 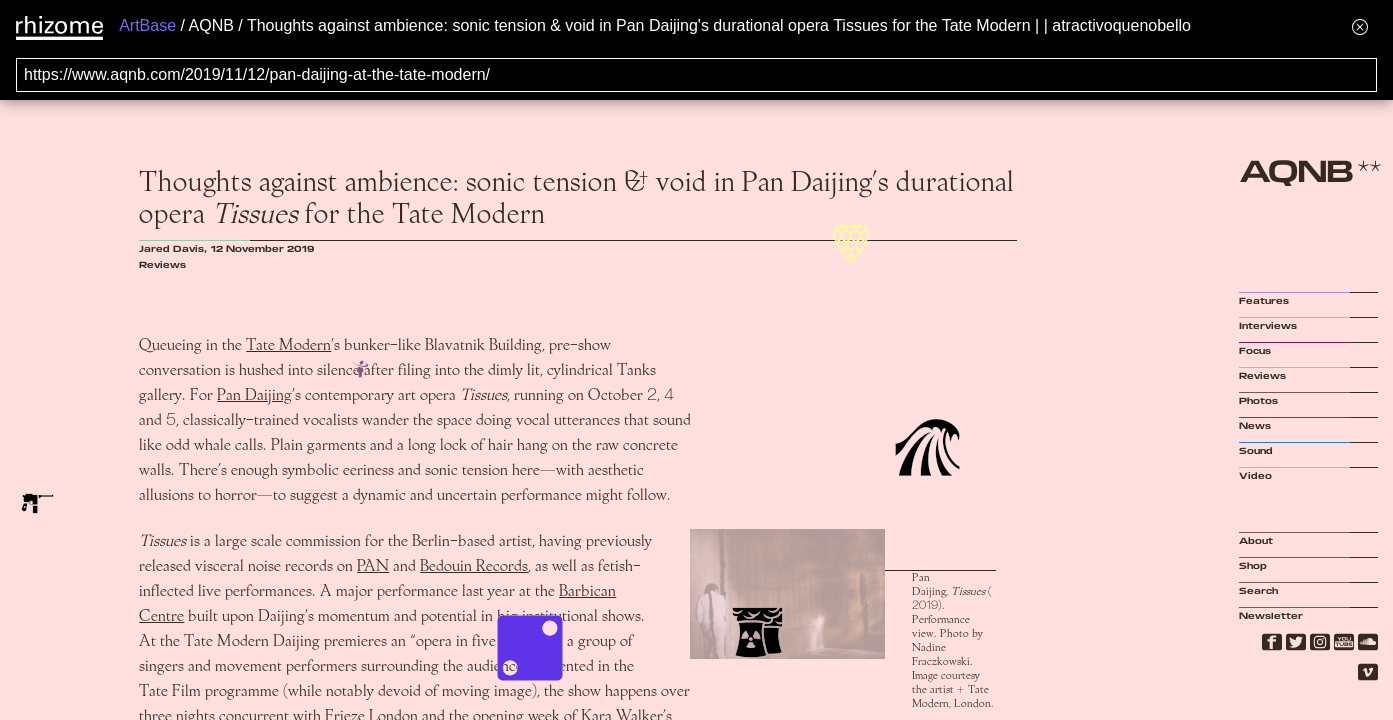 I want to click on nuclear power plant facility icon, so click(x=757, y=632).